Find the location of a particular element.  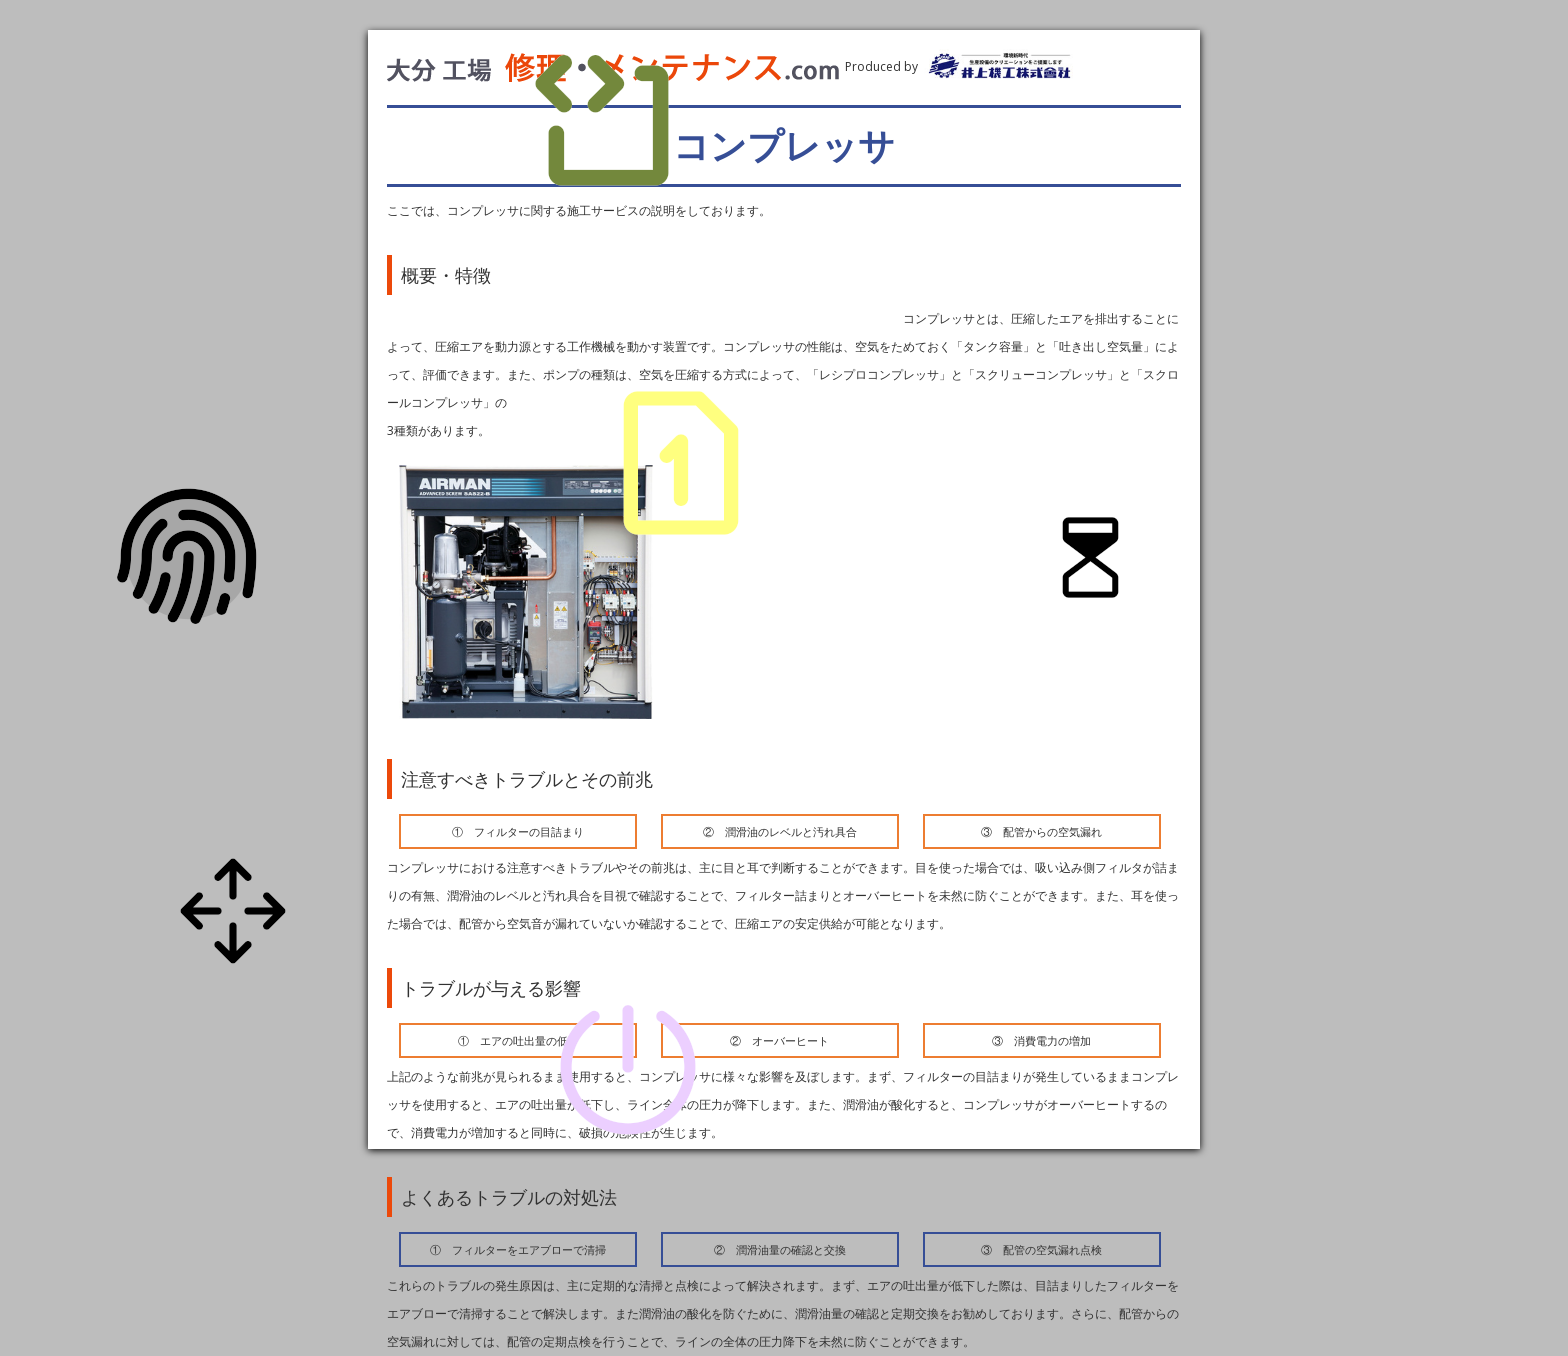

expand content in all directions is located at coordinates (233, 911).